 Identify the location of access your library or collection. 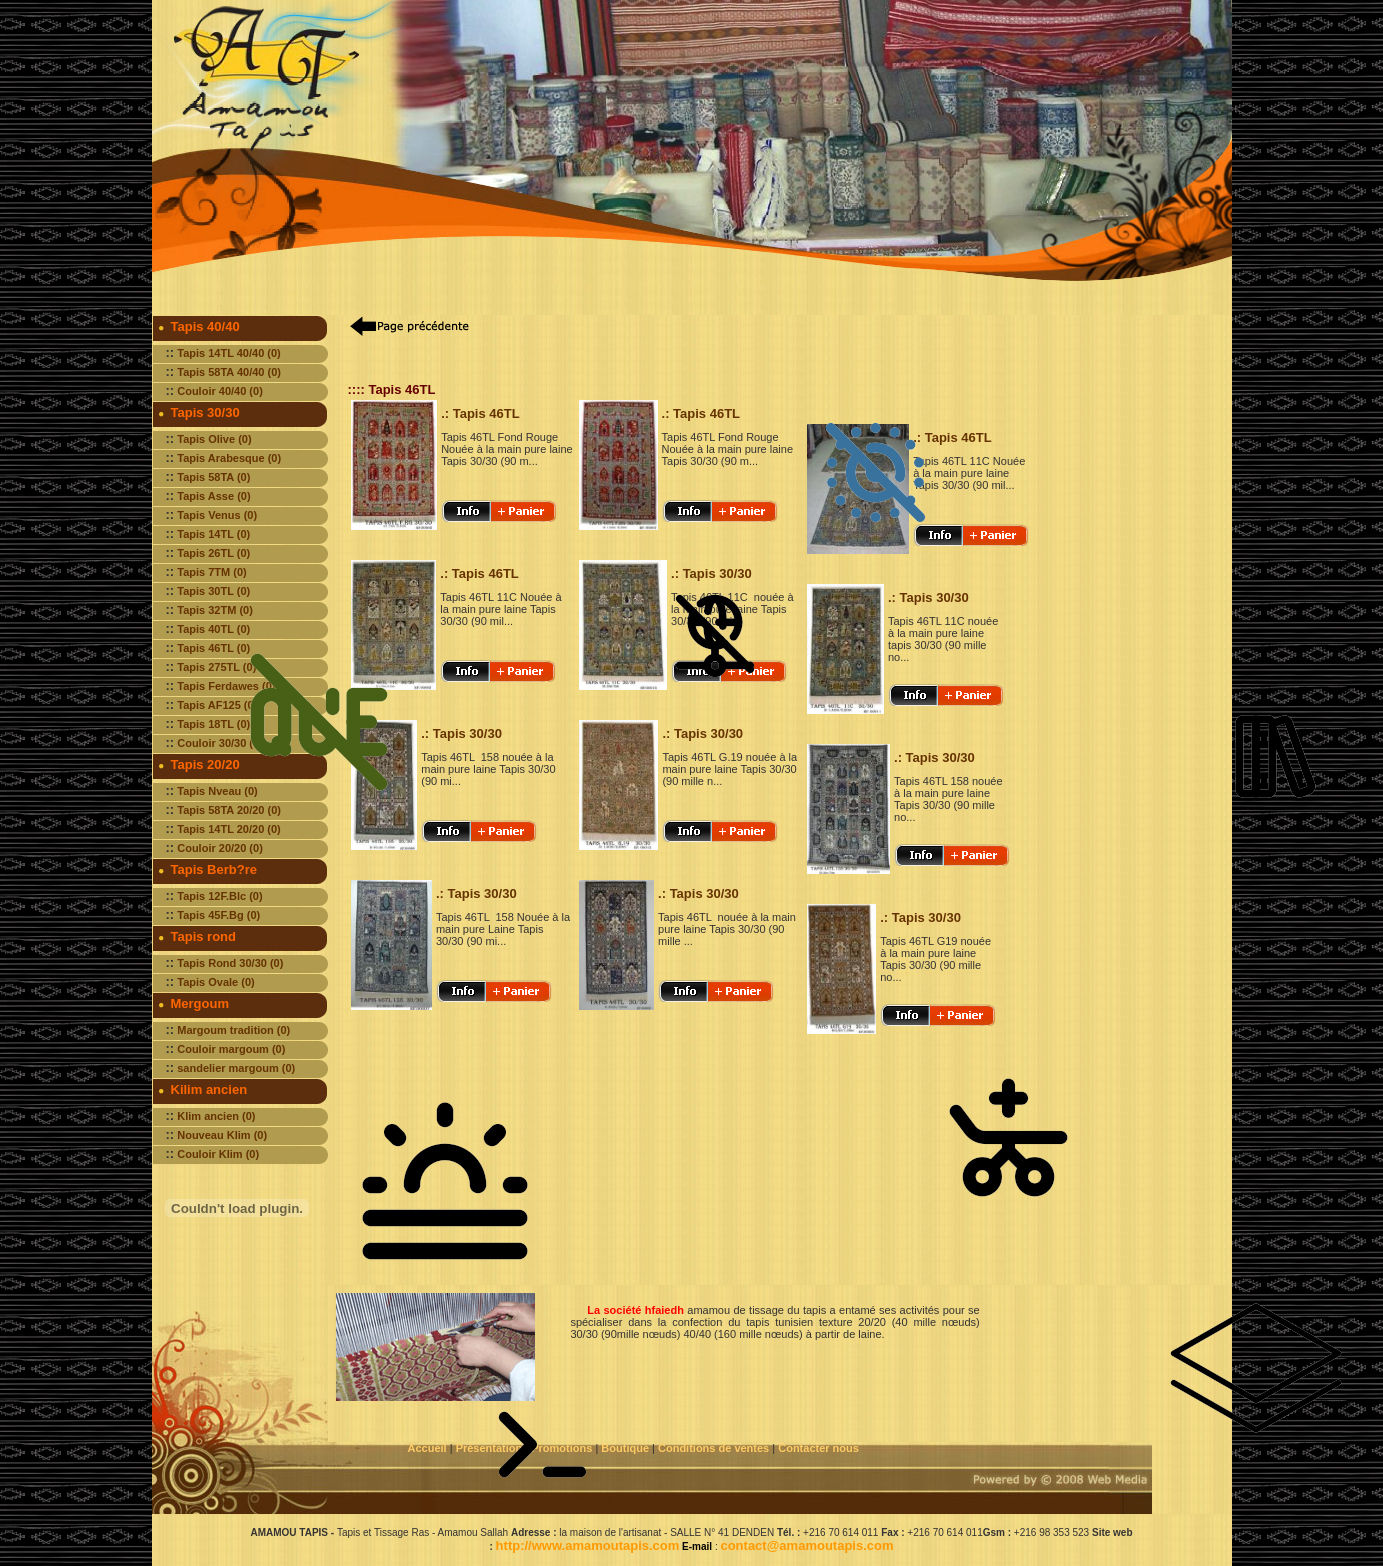
(1276, 756).